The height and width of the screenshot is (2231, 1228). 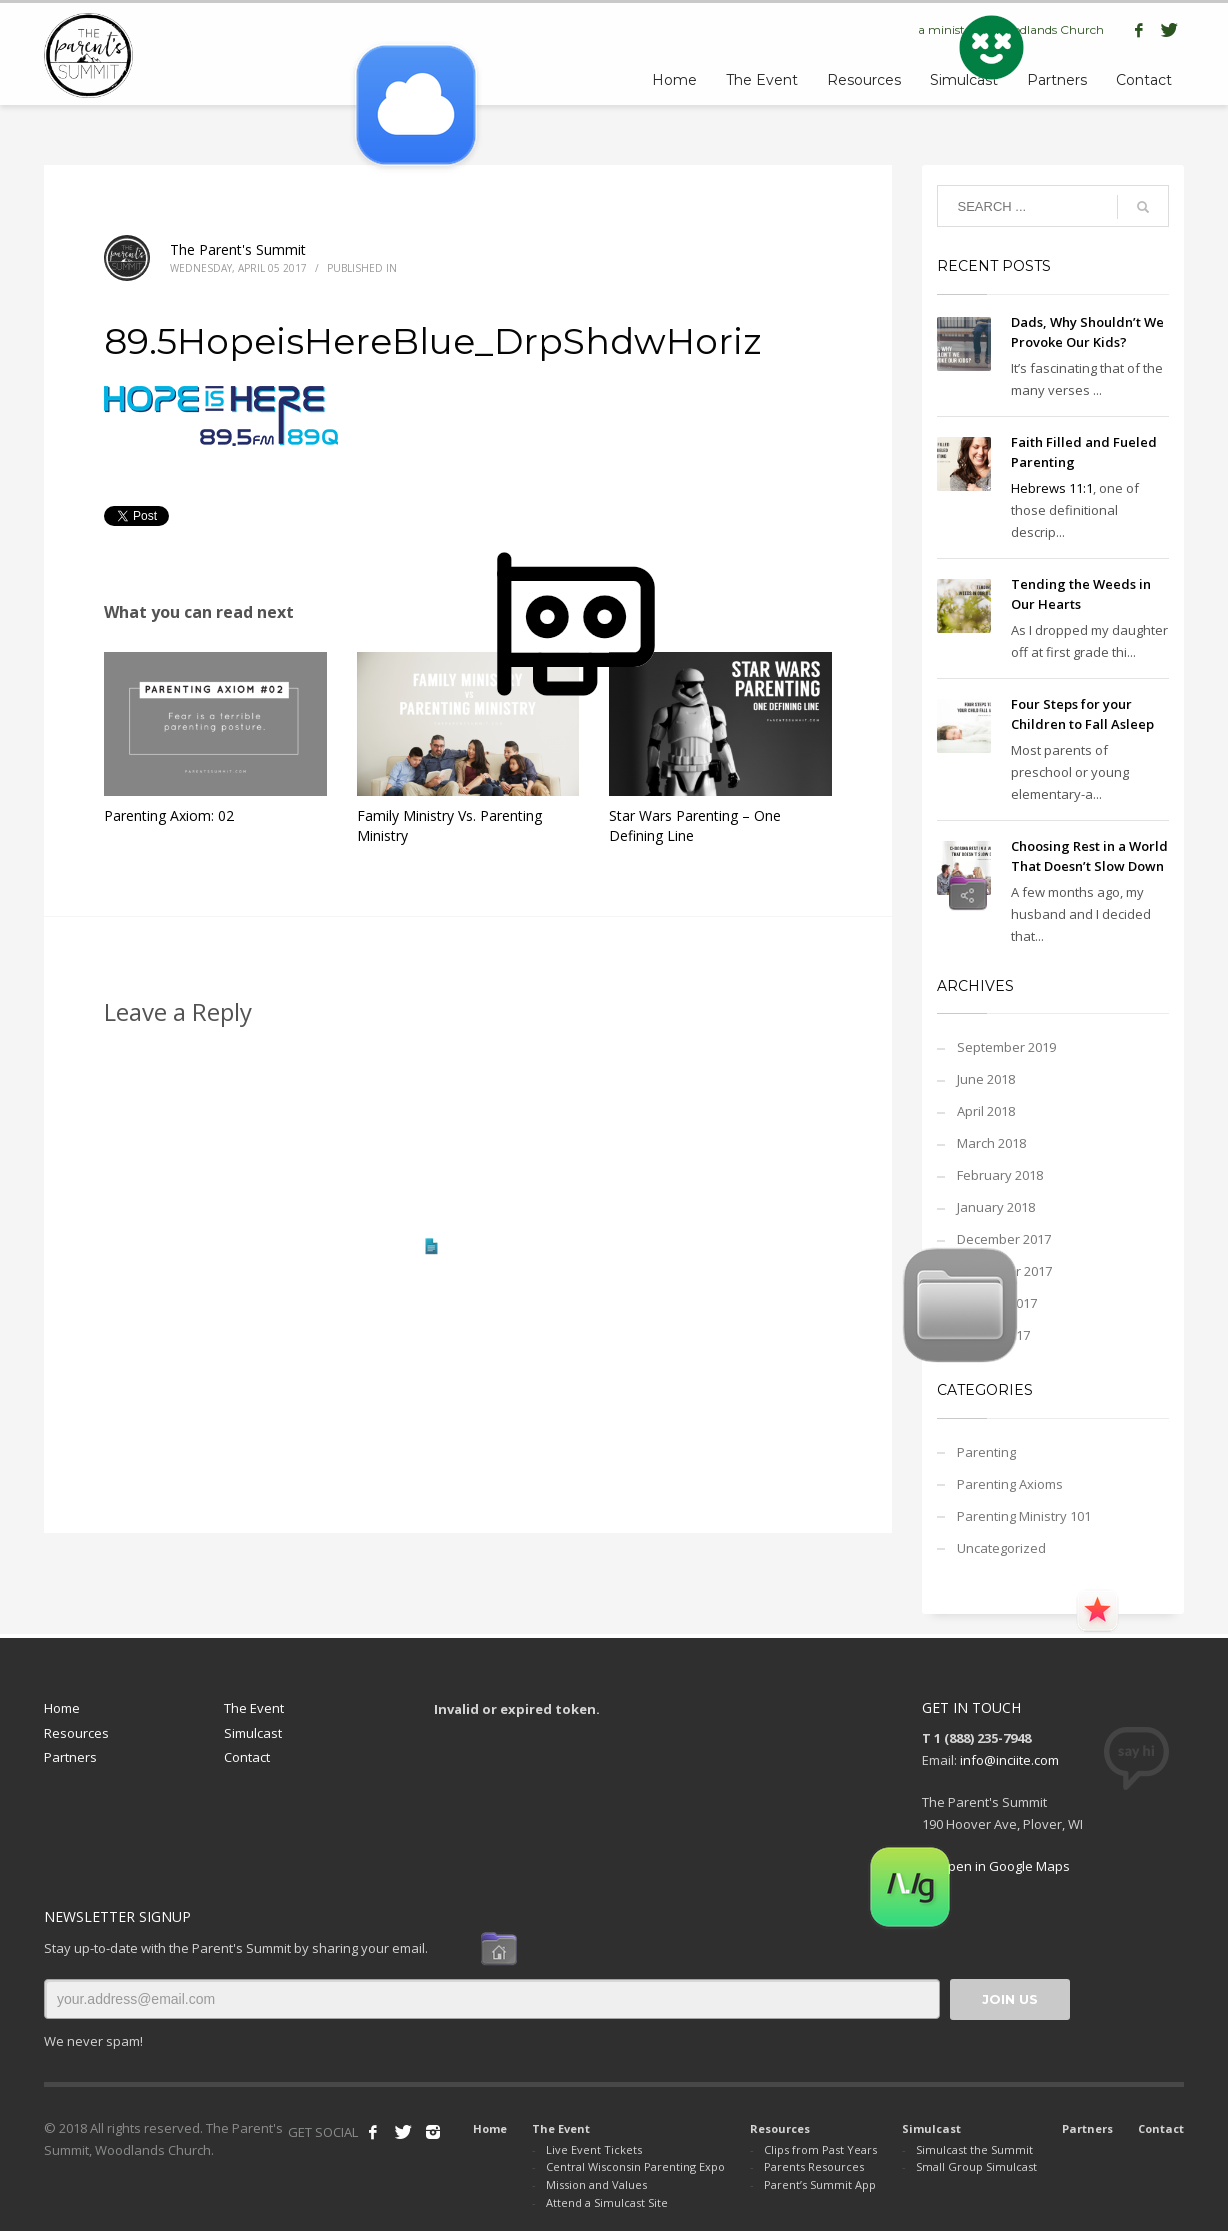 What do you see at coordinates (960, 1305) in the screenshot?
I see `open the files app to browse documents` at bounding box center [960, 1305].